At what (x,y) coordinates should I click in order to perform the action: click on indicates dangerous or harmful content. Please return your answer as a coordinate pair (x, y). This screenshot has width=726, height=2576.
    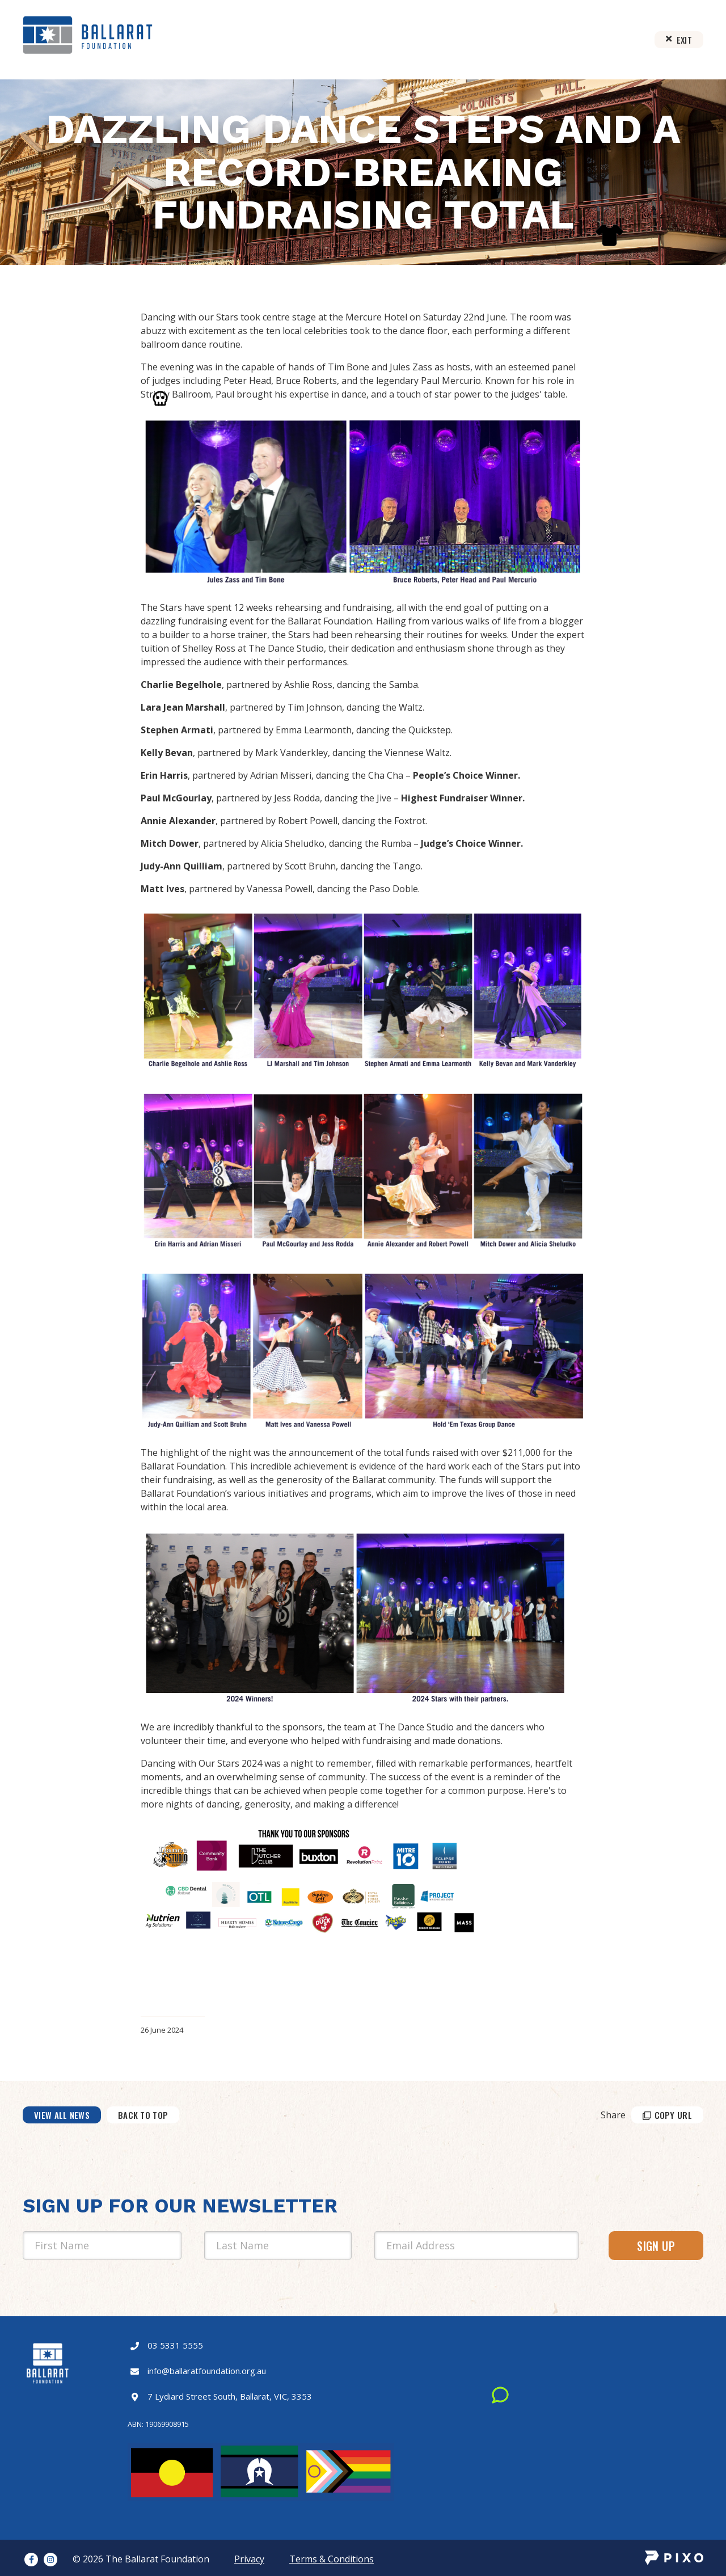
    Looking at the image, I should click on (160, 398).